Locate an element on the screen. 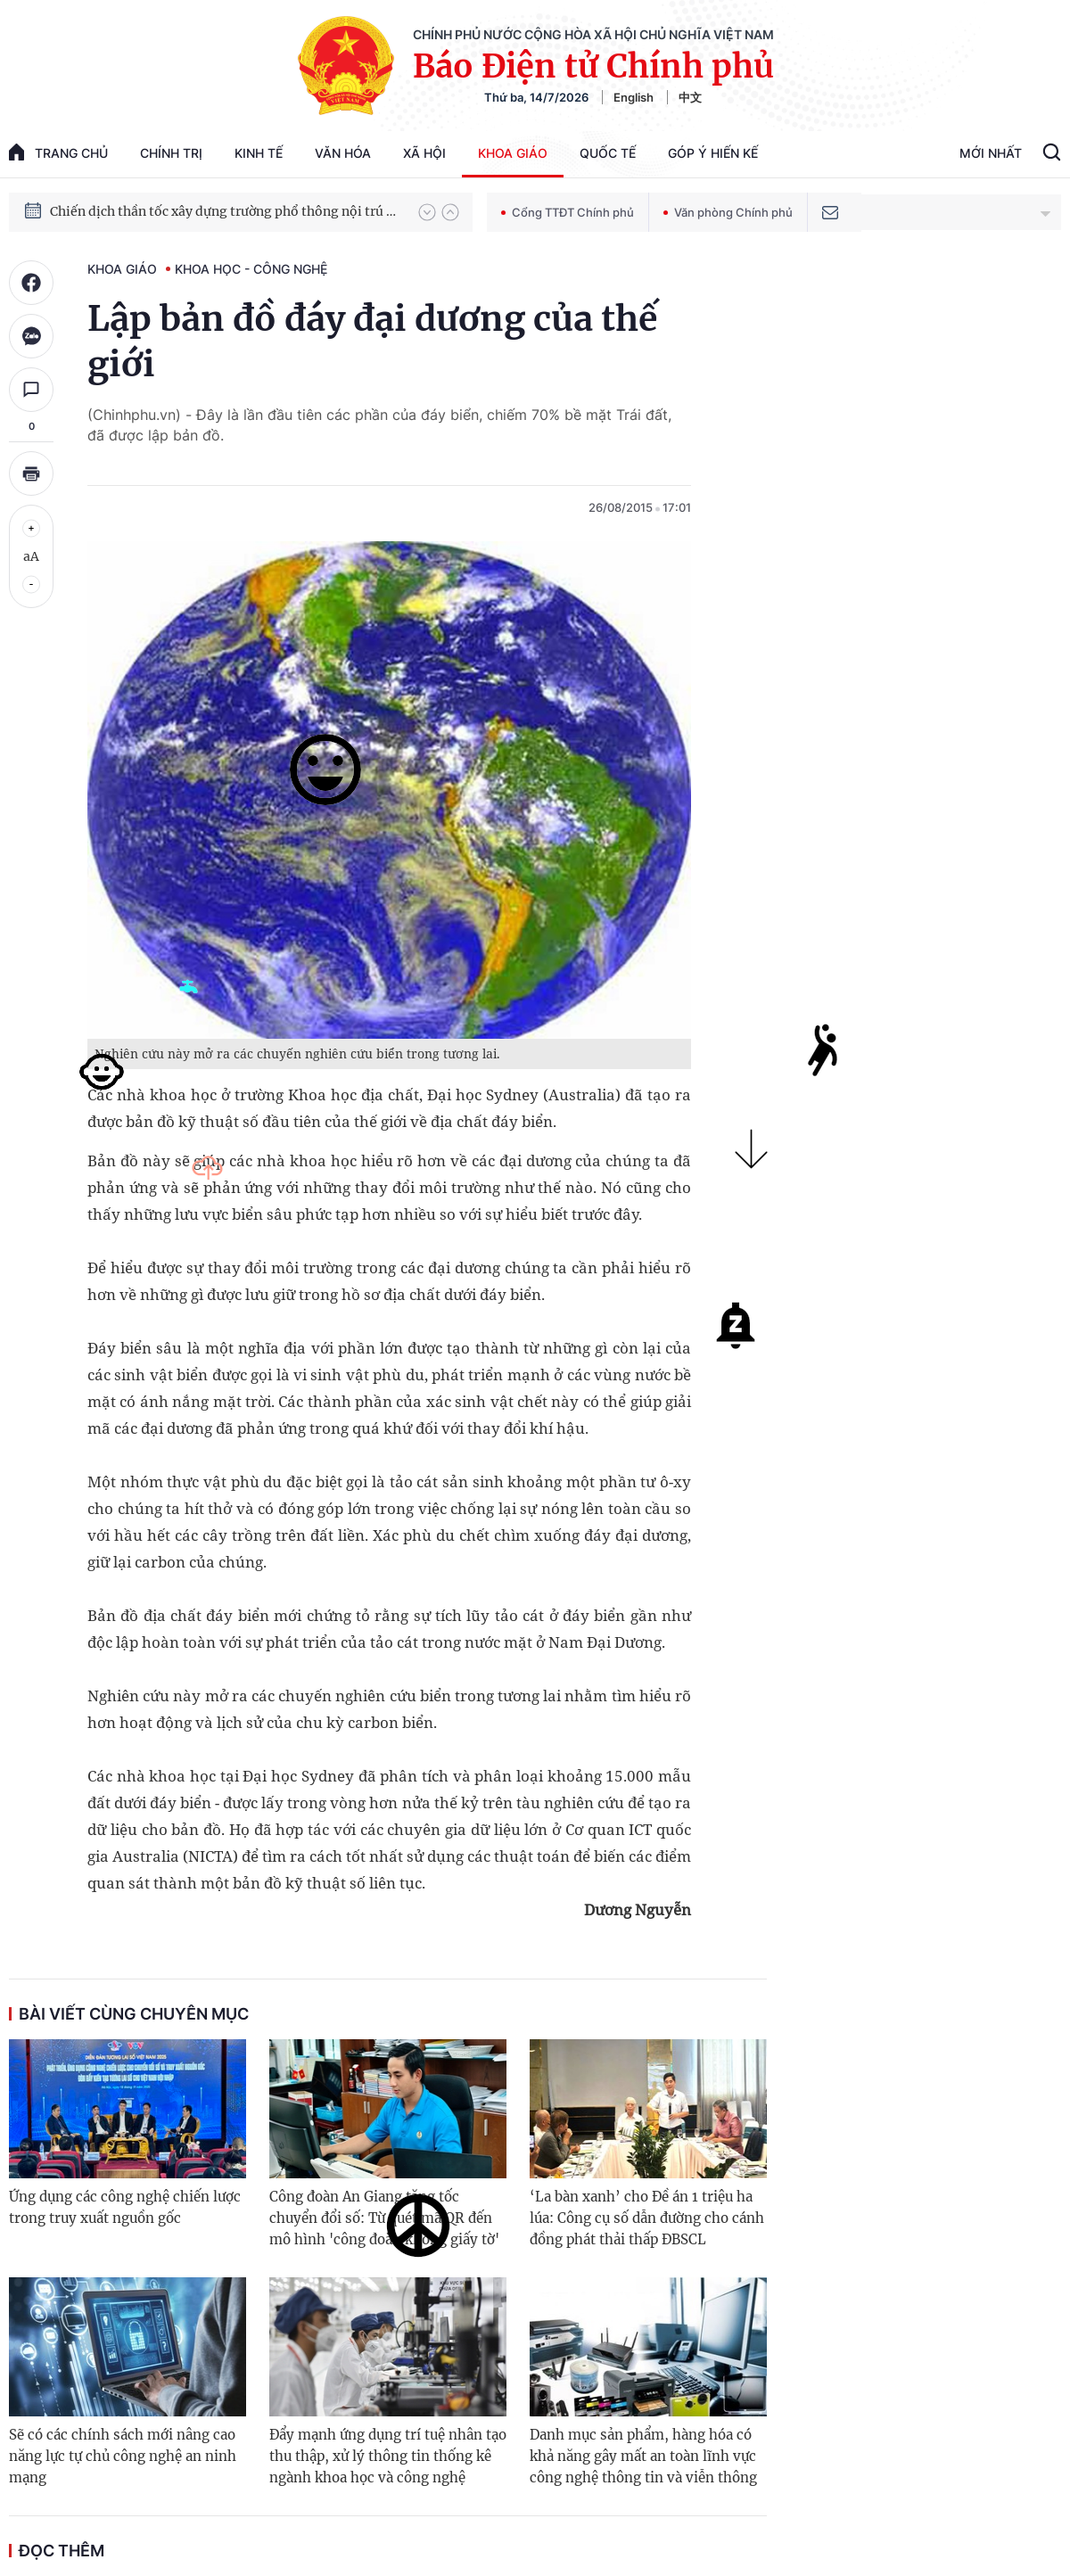 This screenshot has height=2576, width=1070. add an emoji or reaction is located at coordinates (325, 770).